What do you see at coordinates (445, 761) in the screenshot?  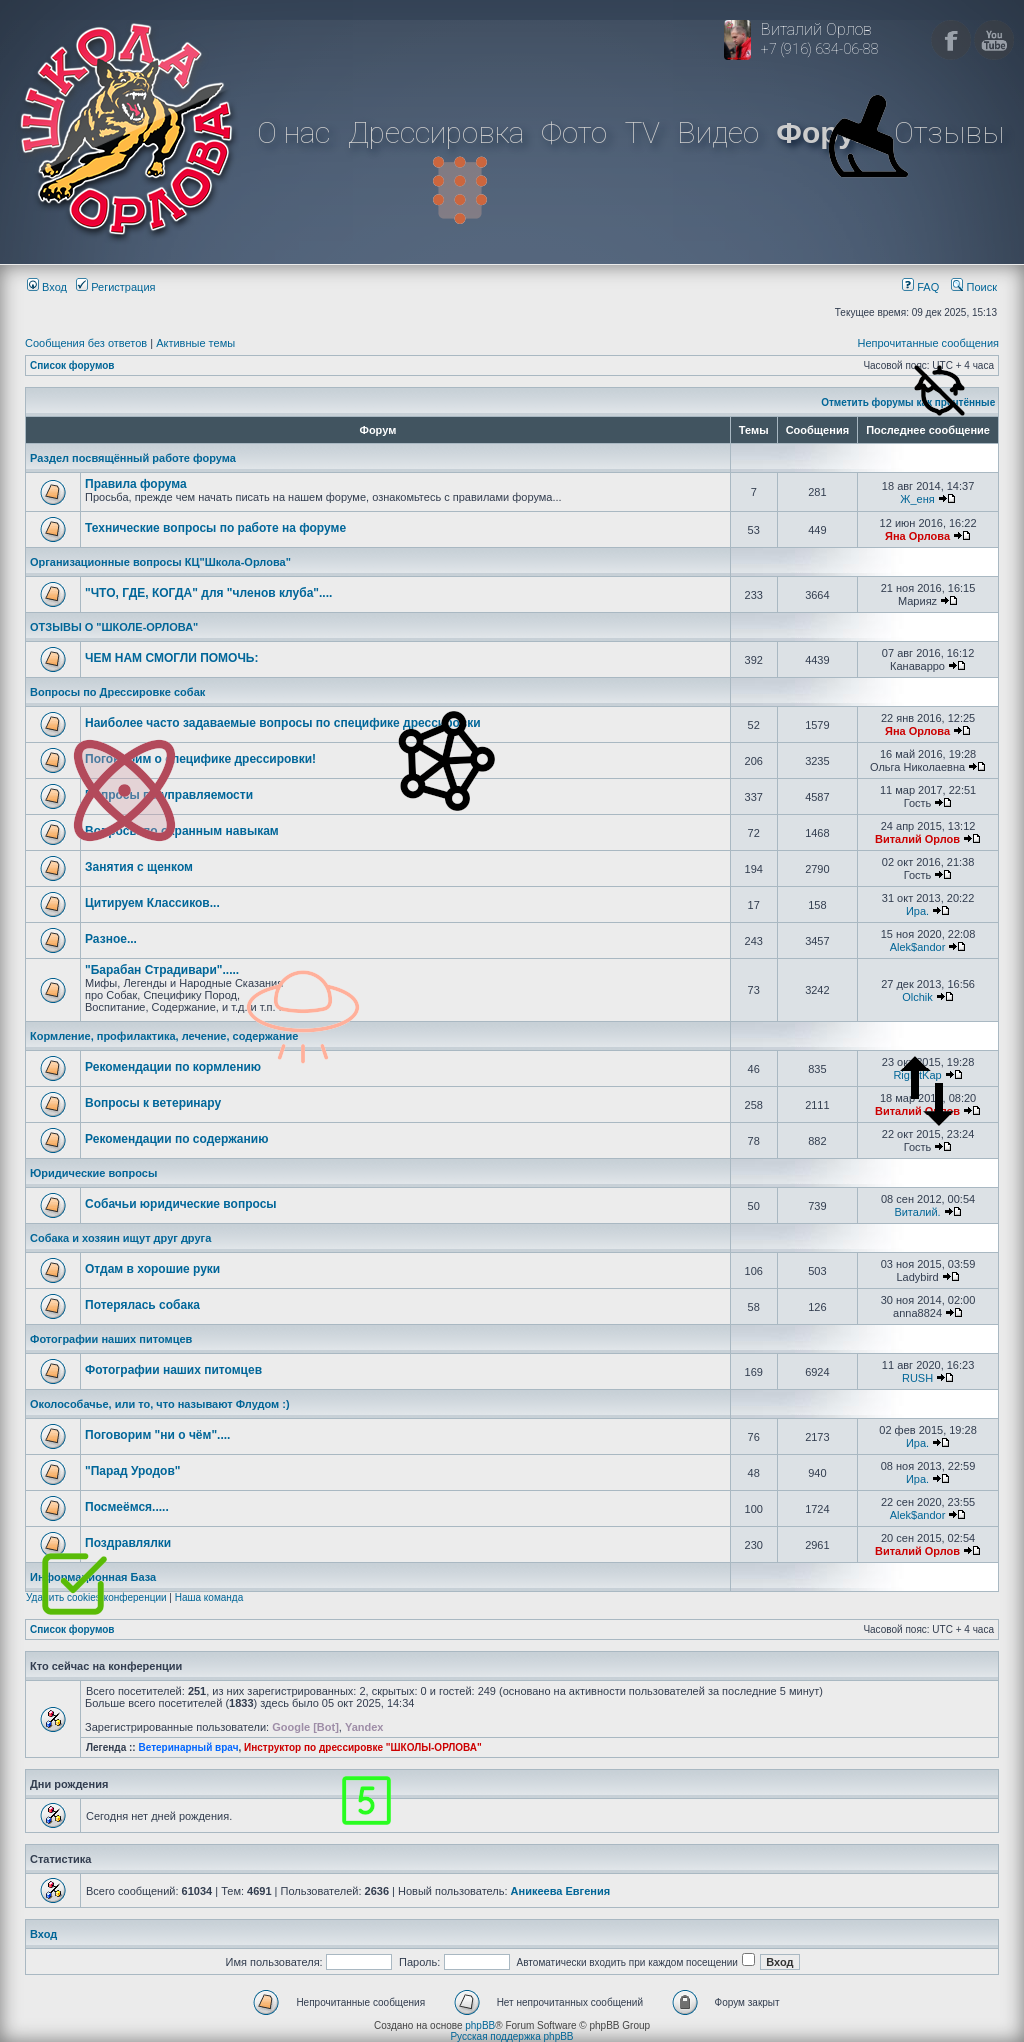 I see `connect to the fediverse network` at bounding box center [445, 761].